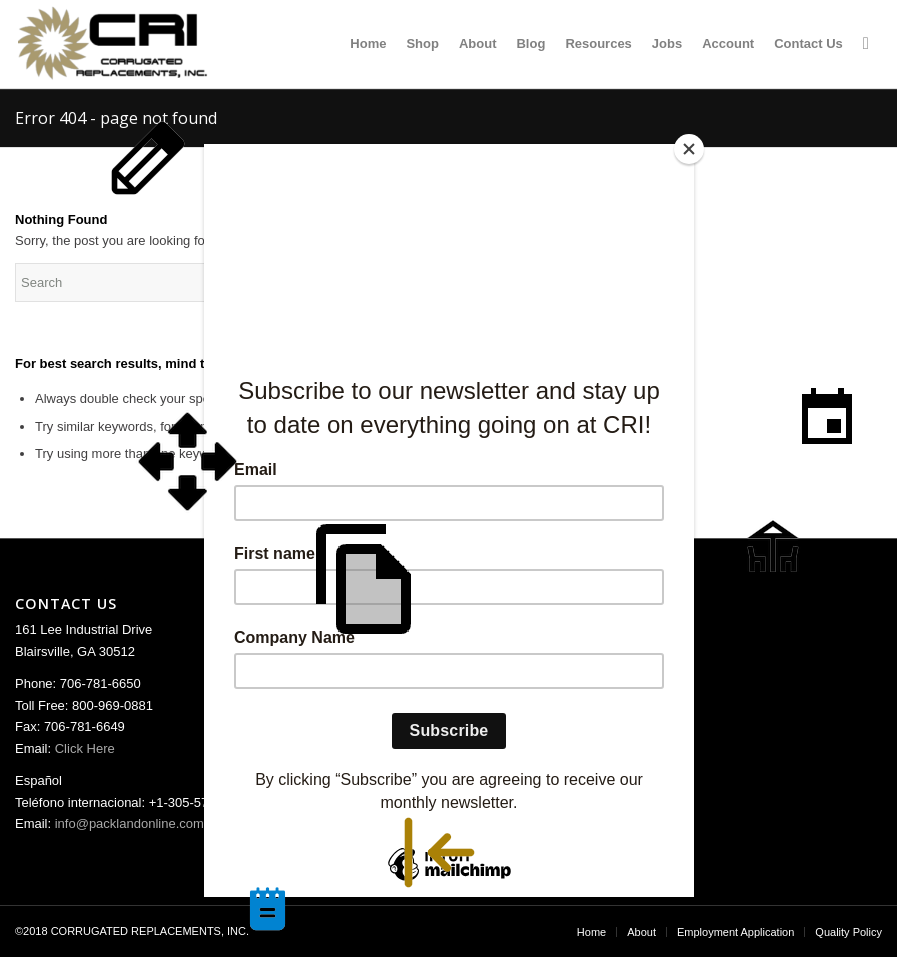  I want to click on access outdoor or patio-related features, so click(773, 546).